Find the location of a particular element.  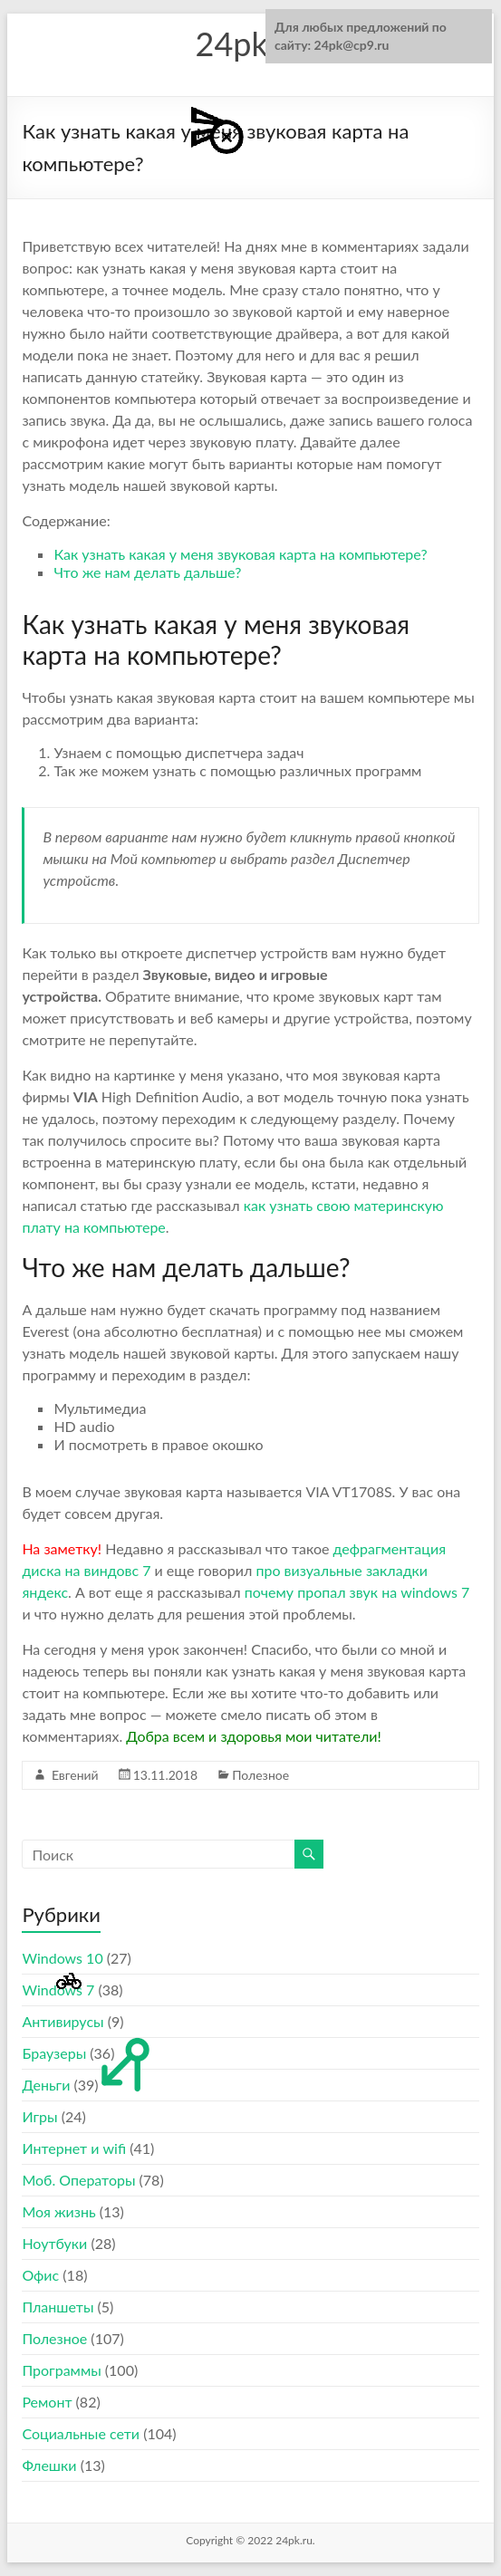

select bicycle as transportation mode is located at coordinates (69, 1981).